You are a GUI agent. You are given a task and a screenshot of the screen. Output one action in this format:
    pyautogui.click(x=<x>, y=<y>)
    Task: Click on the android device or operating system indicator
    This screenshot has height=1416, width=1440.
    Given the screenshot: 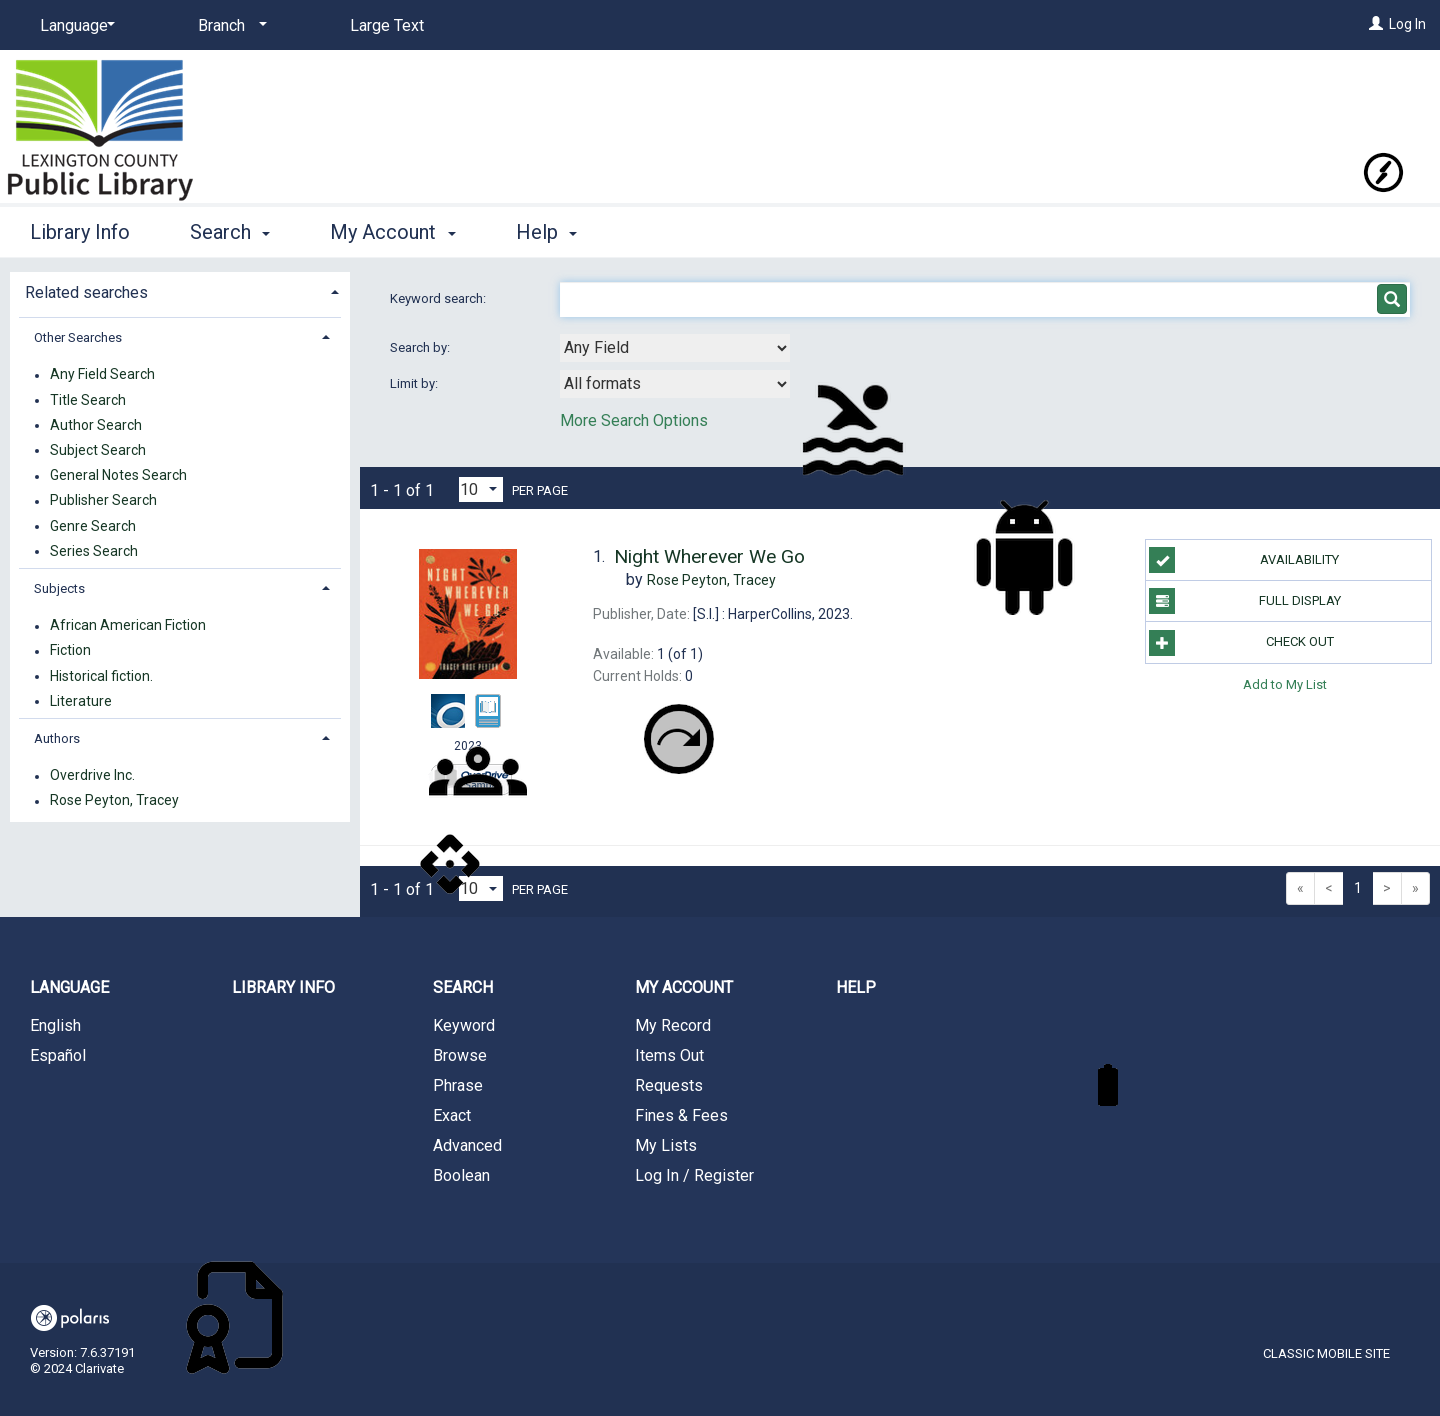 What is the action you would take?
    pyautogui.click(x=1024, y=557)
    